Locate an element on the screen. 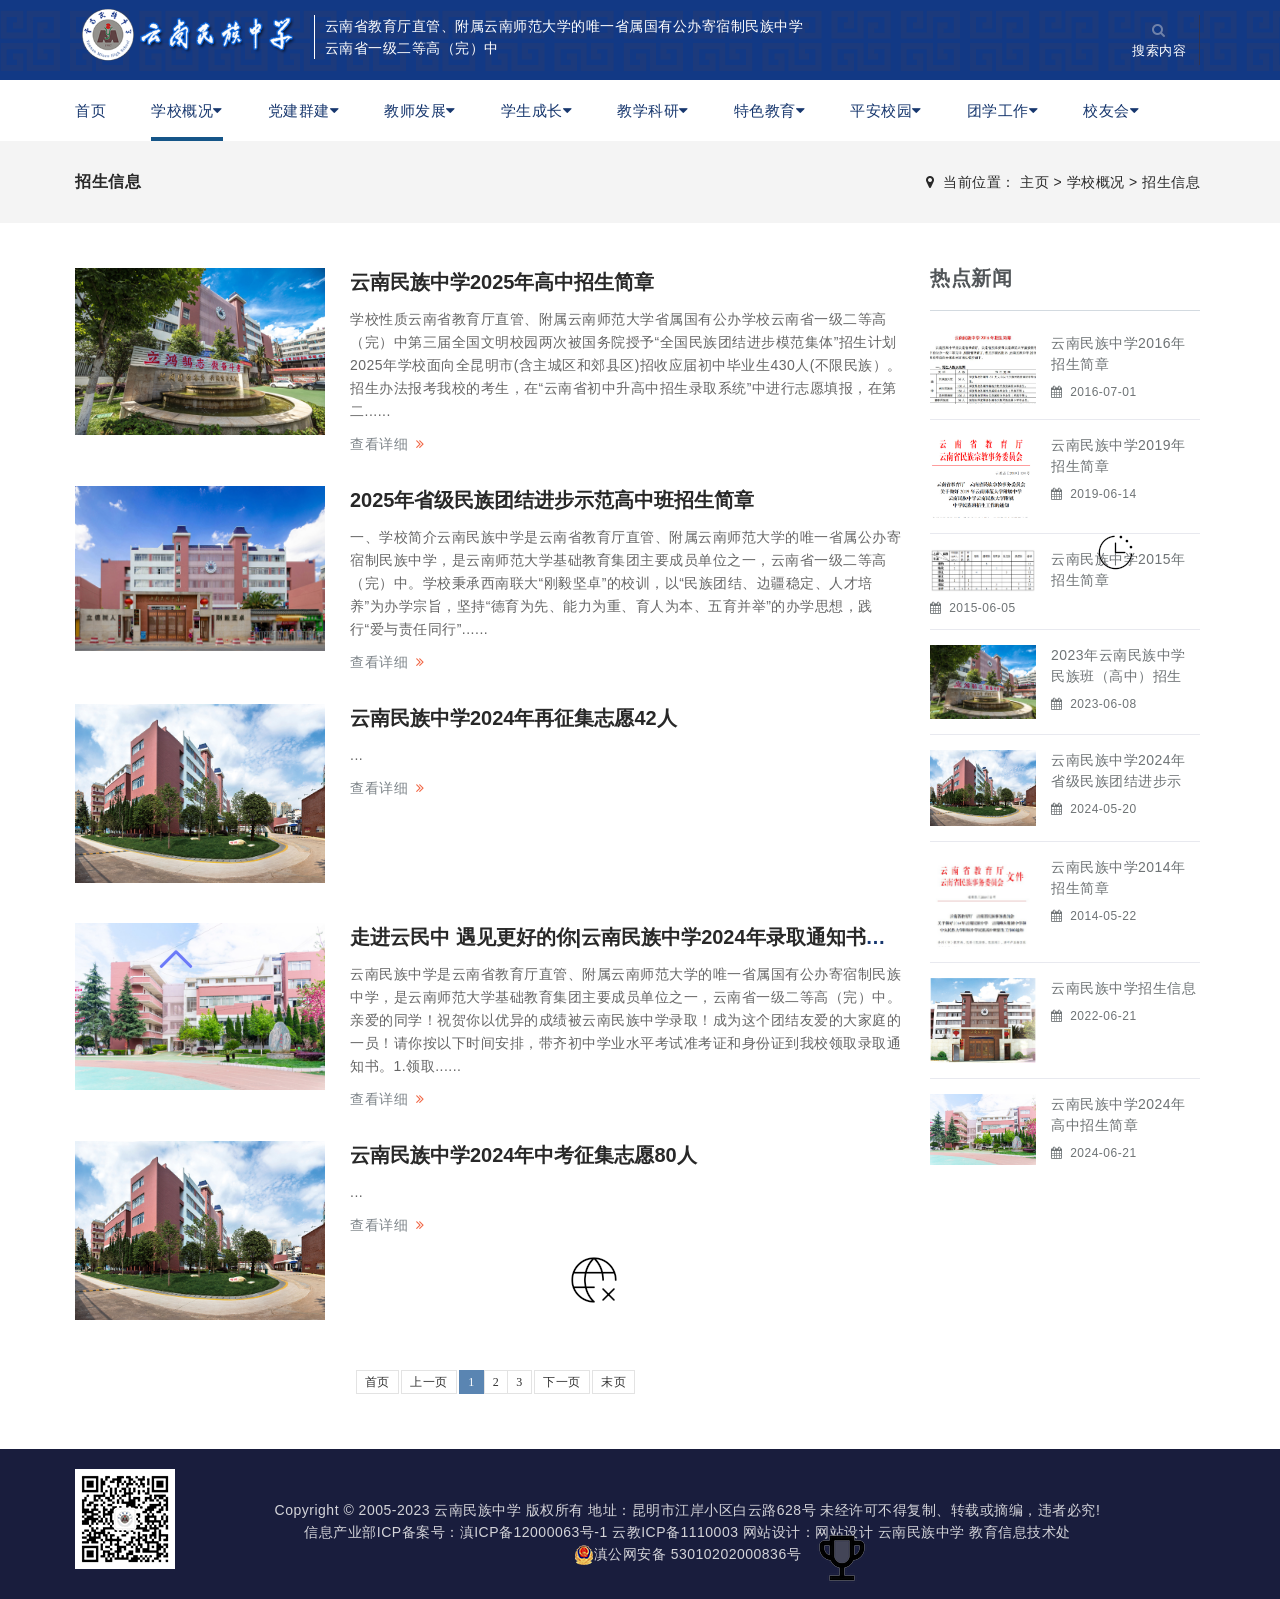 The height and width of the screenshot is (1599, 1280). view countdown timer is located at coordinates (1115, 552).